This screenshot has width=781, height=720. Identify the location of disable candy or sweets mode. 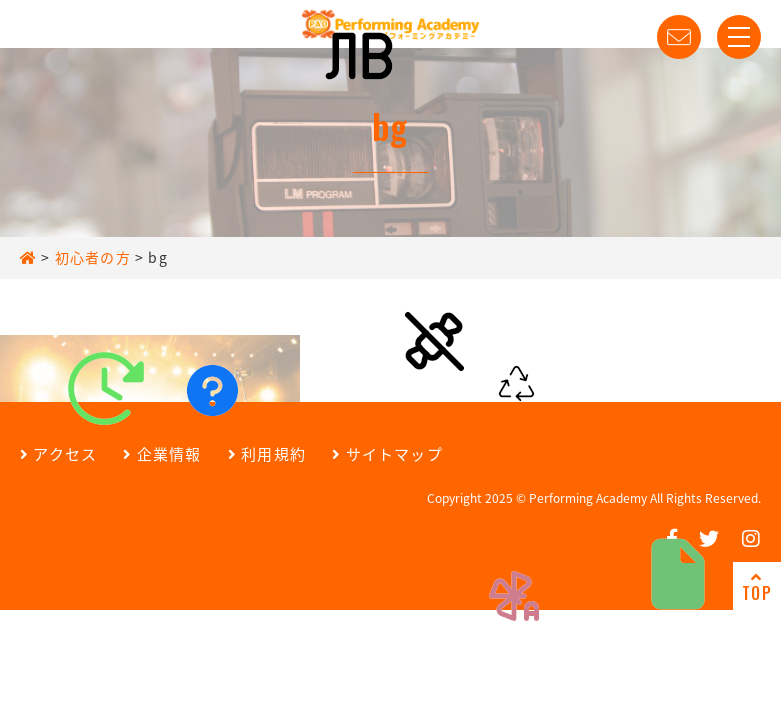
(434, 341).